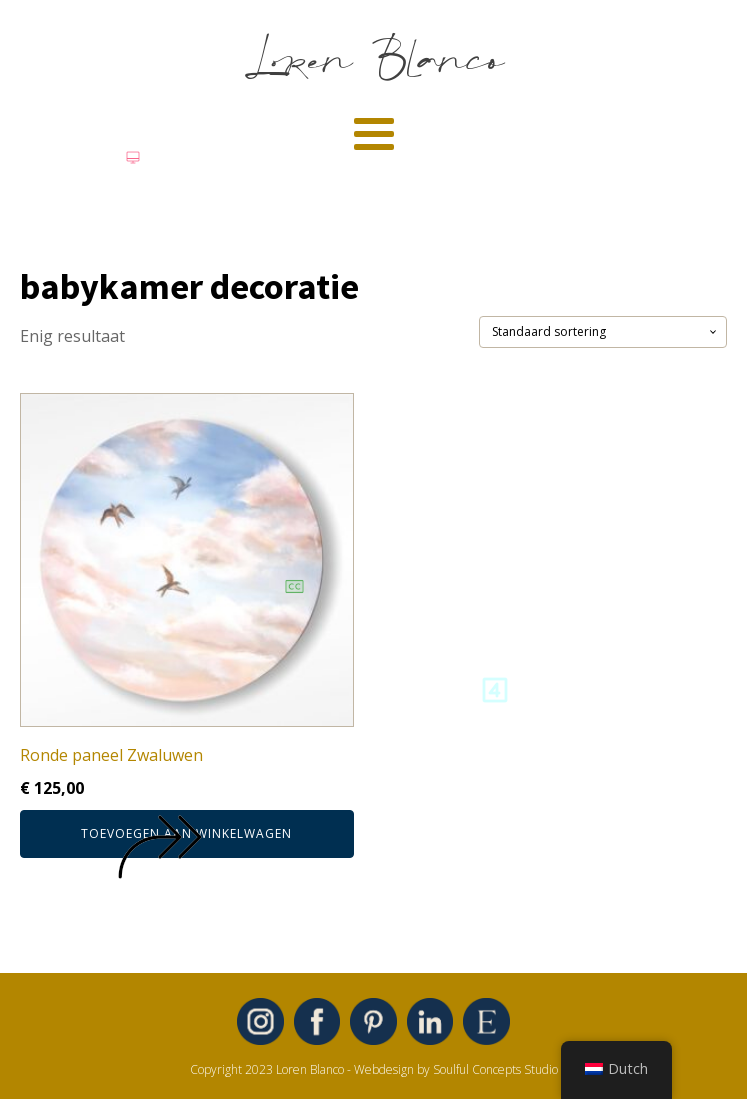 Image resolution: width=747 pixels, height=1099 pixels. Describe the element at coordinates (133, 157) in the screenshot. I see `switch to desktop view` at that location.